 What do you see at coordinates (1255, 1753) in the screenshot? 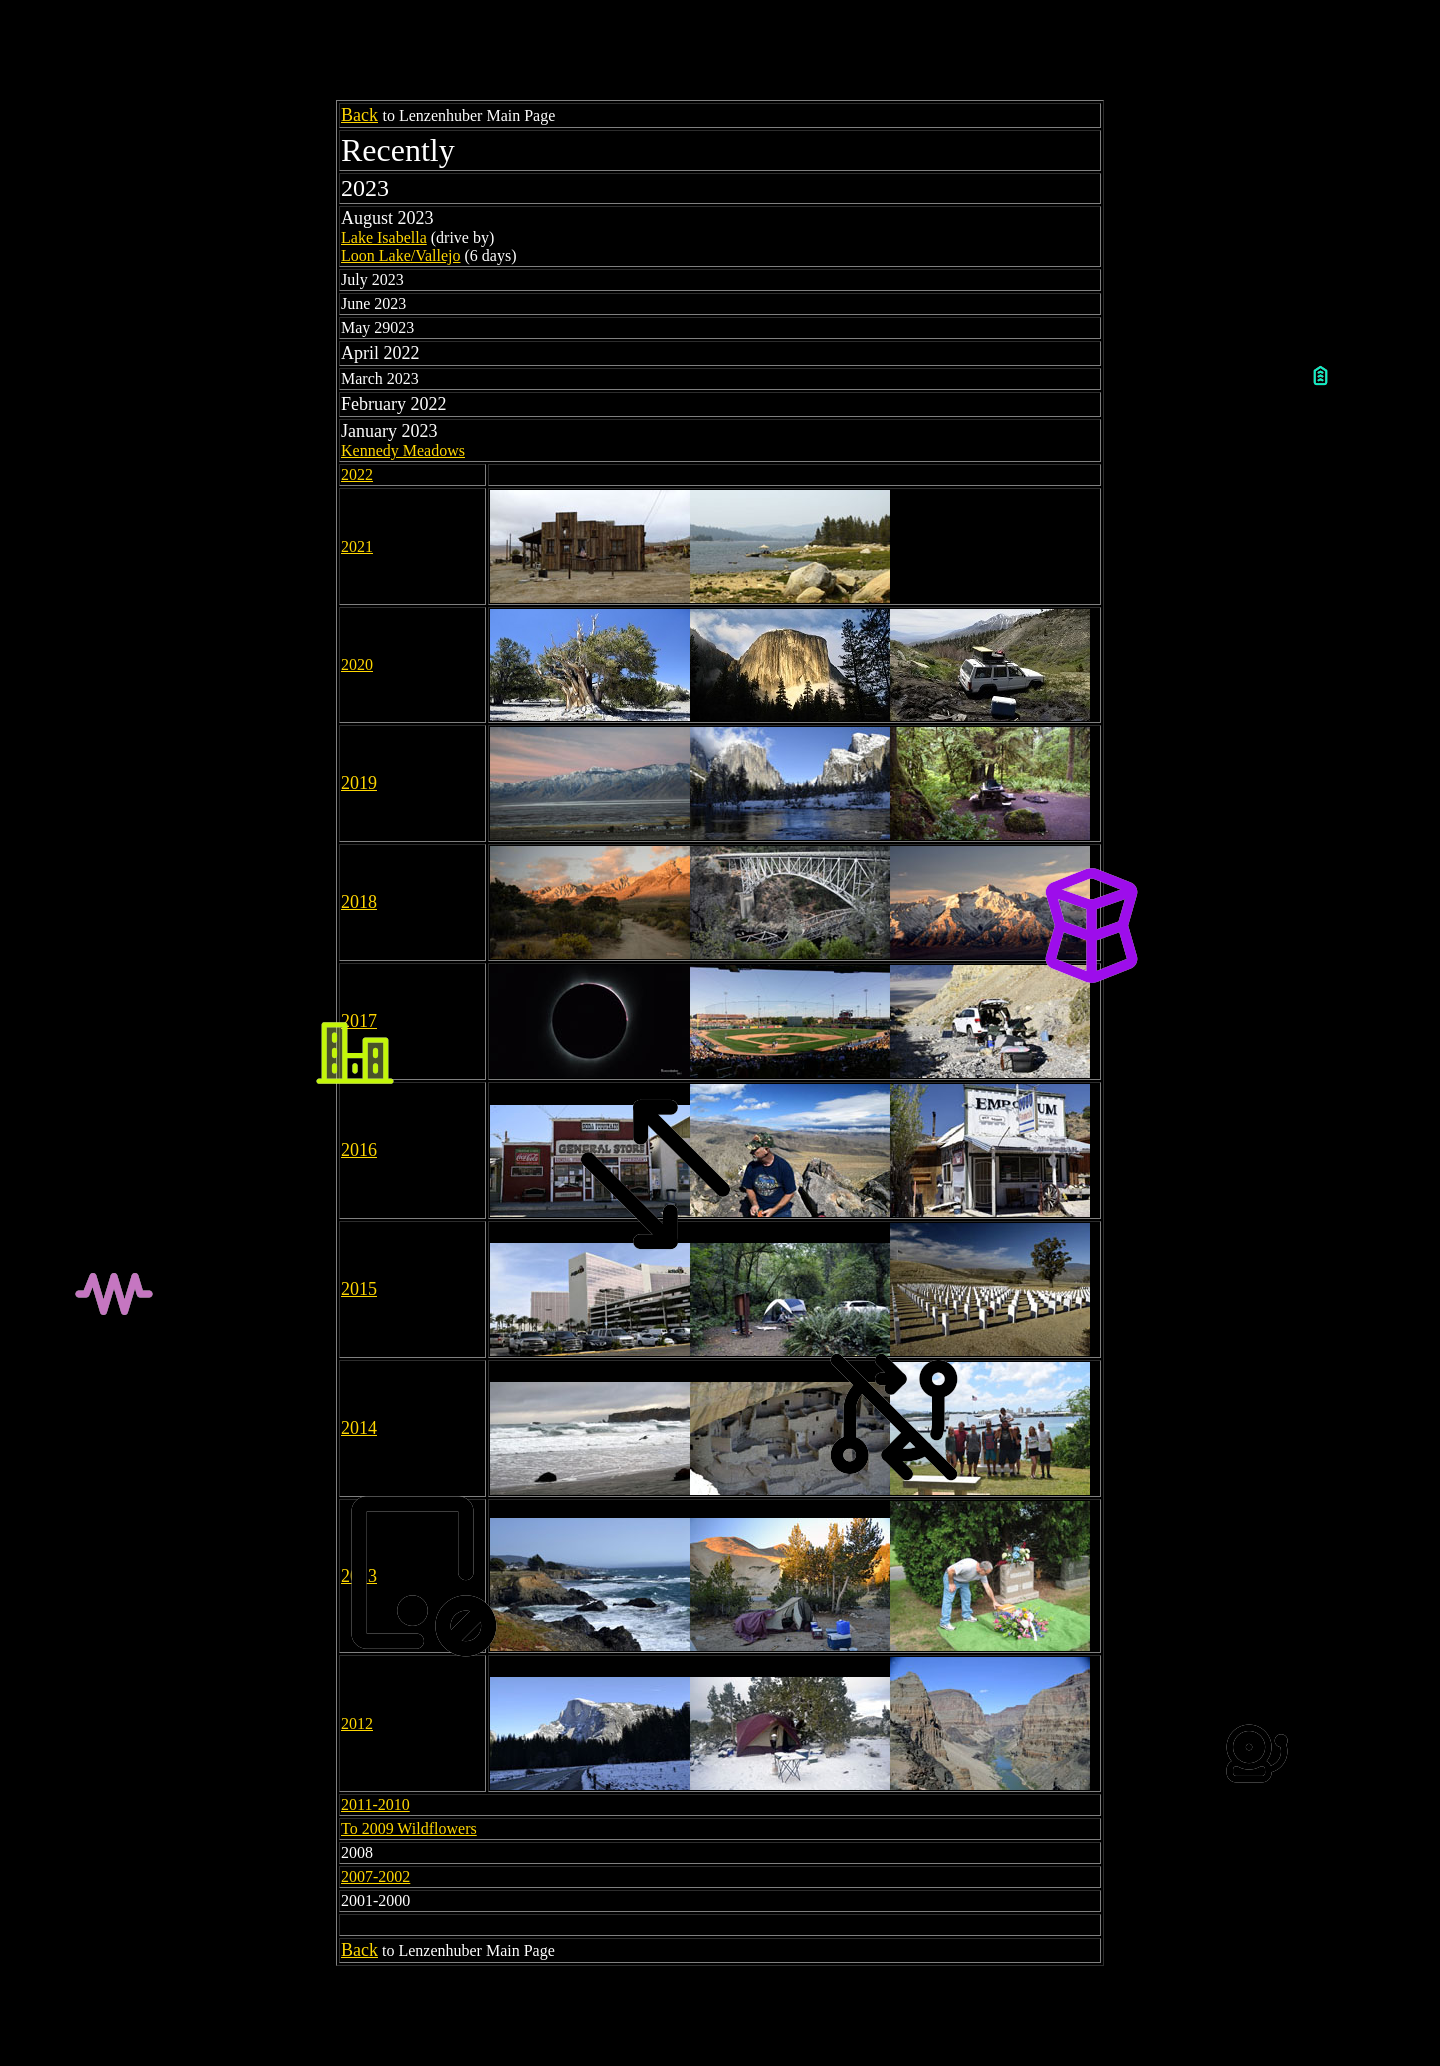
I see `school bell or class alarm notification` at bounding box center [1255, 1753].